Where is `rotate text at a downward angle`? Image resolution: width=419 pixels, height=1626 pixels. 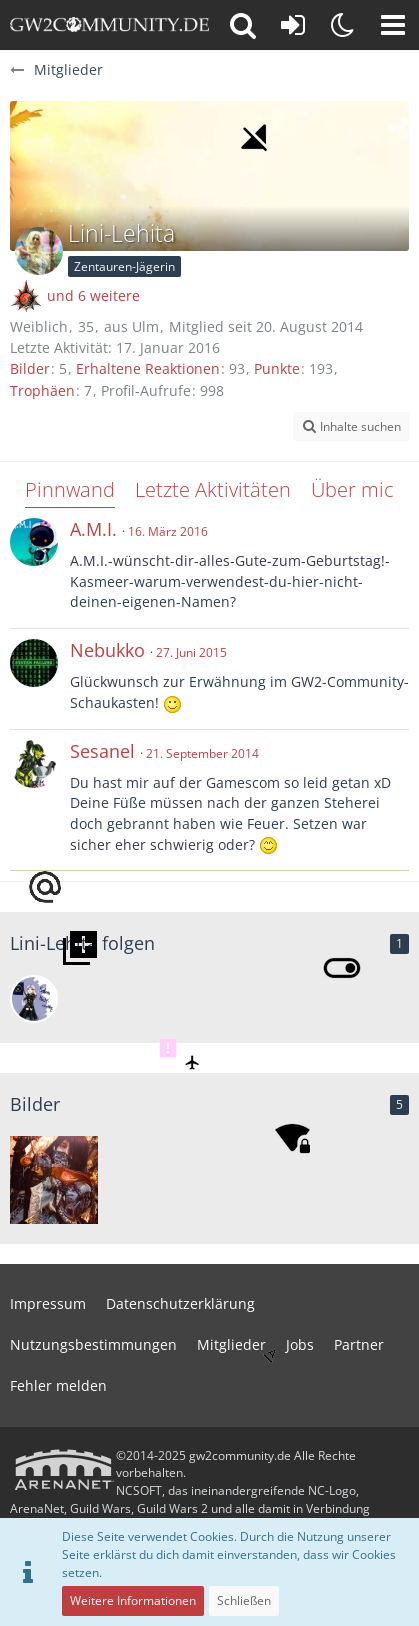 rotate text at a downward angle is located at coordinates (270, 1356).